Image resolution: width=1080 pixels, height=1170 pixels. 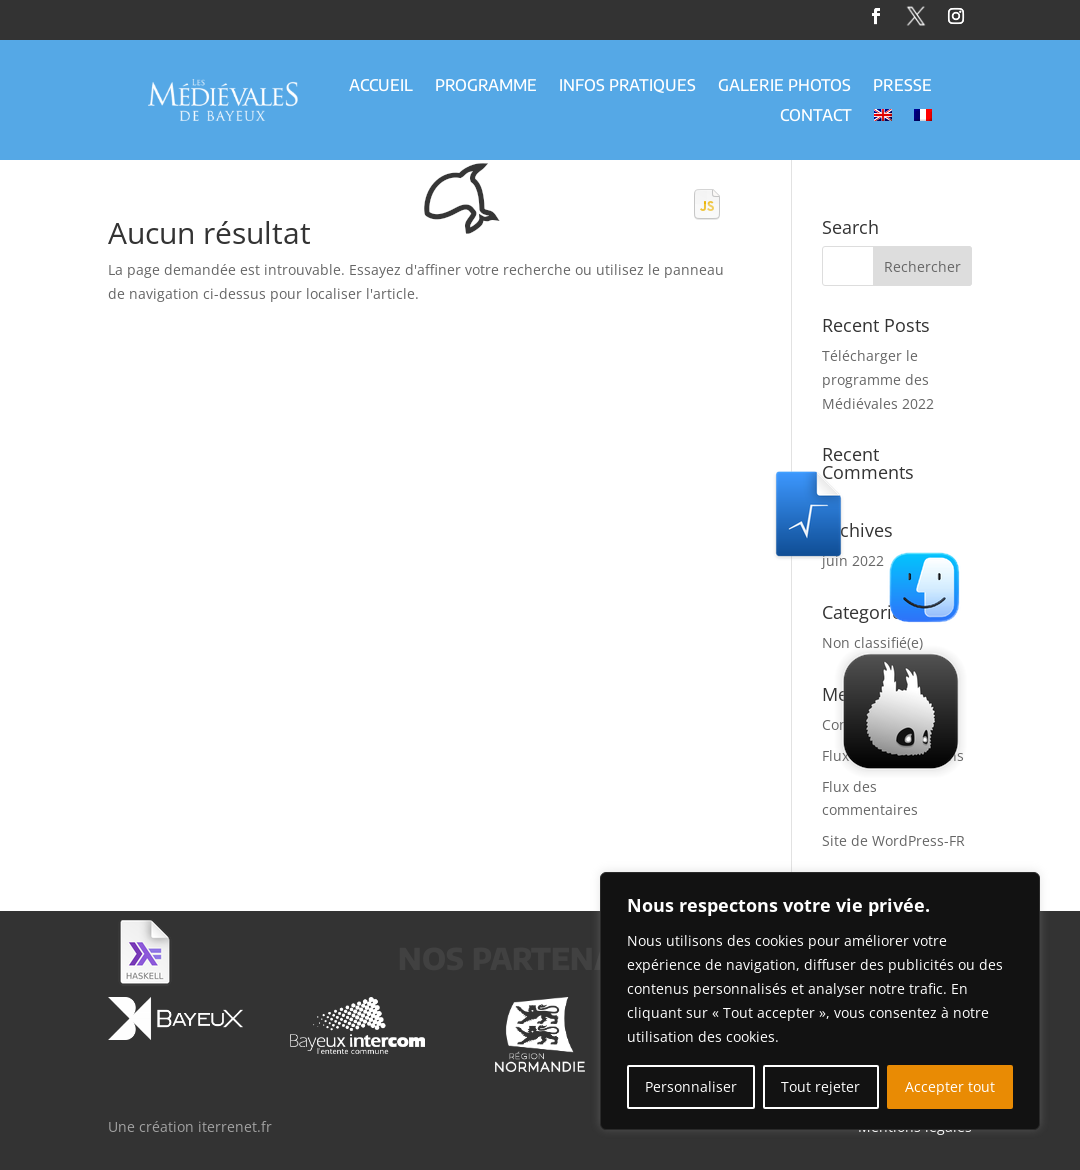 I want to click on a haskell source code file, so click(x=145, y=953).